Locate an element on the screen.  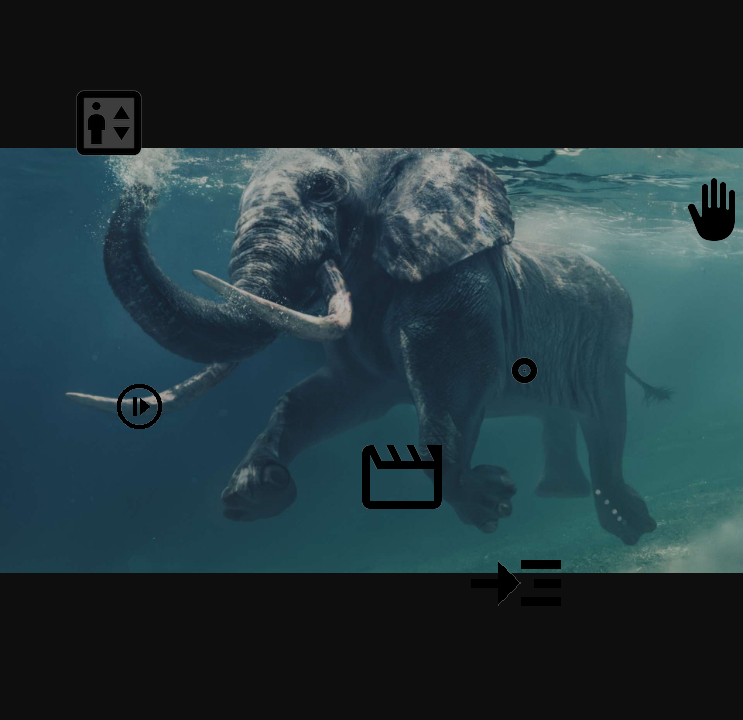
skip to next track or media item is located at coordinates (139, 406).